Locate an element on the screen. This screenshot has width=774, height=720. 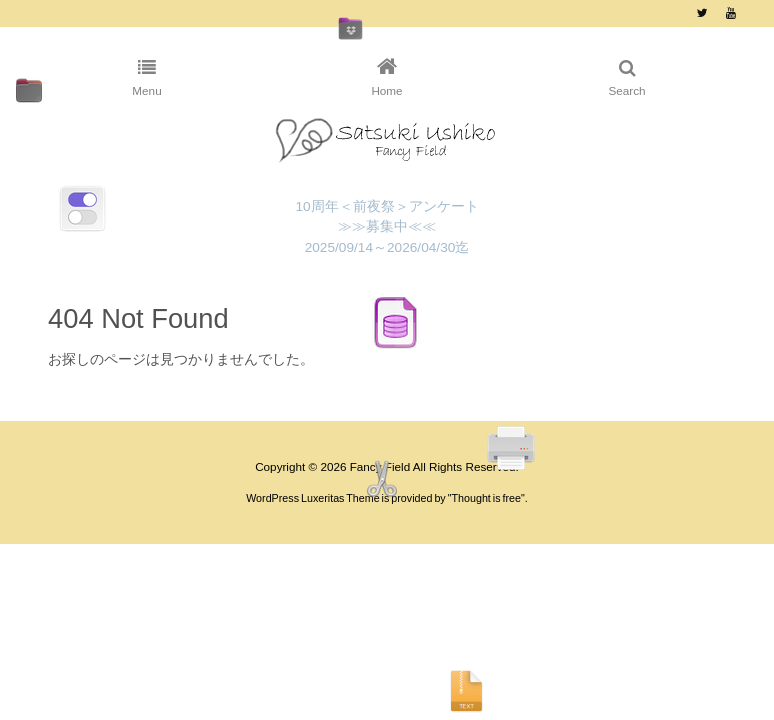
access printer settings and options is located at coordinates (511, 448).